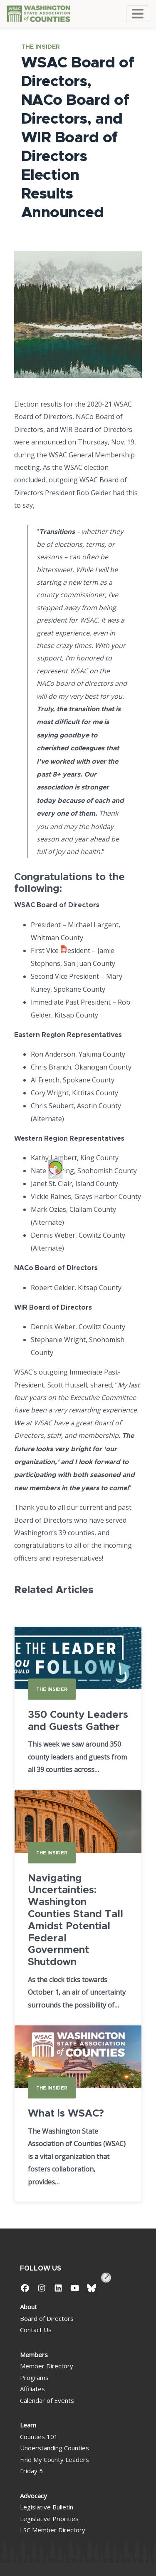  I want to click on open a PowerPoint presentation file, so click(64, 949).